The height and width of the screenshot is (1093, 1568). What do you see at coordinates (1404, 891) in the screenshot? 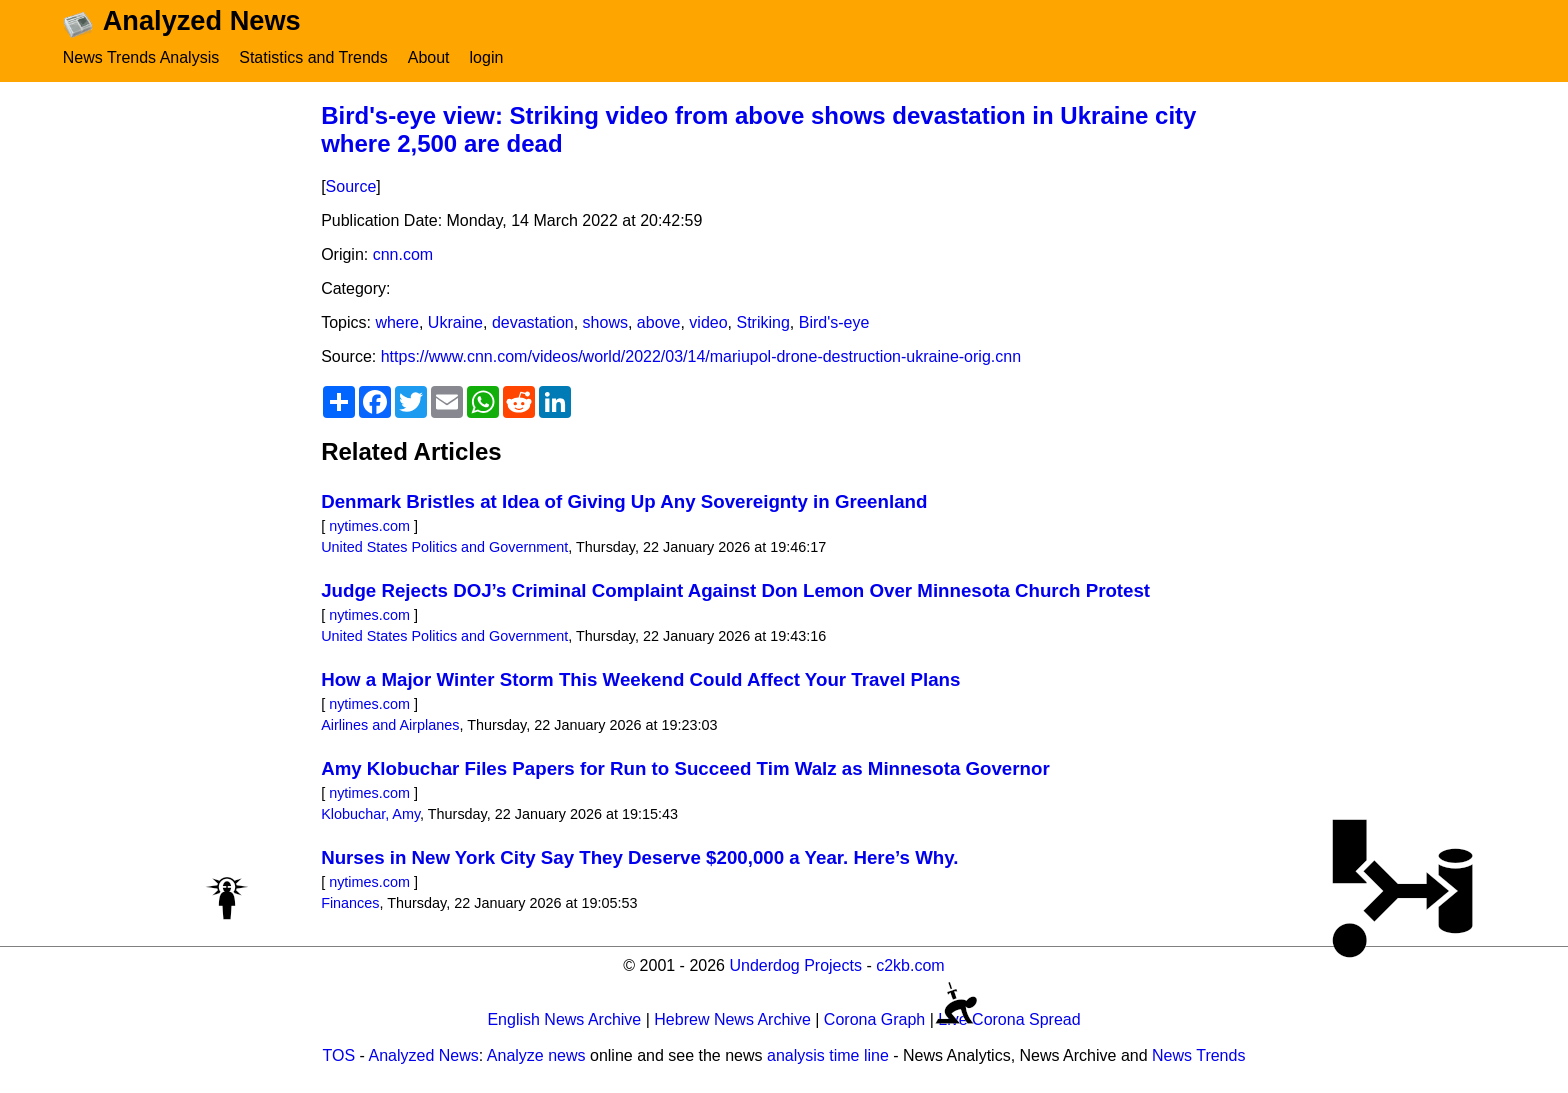
I see `open the crafting menu` at bounding box center [1404, 891].